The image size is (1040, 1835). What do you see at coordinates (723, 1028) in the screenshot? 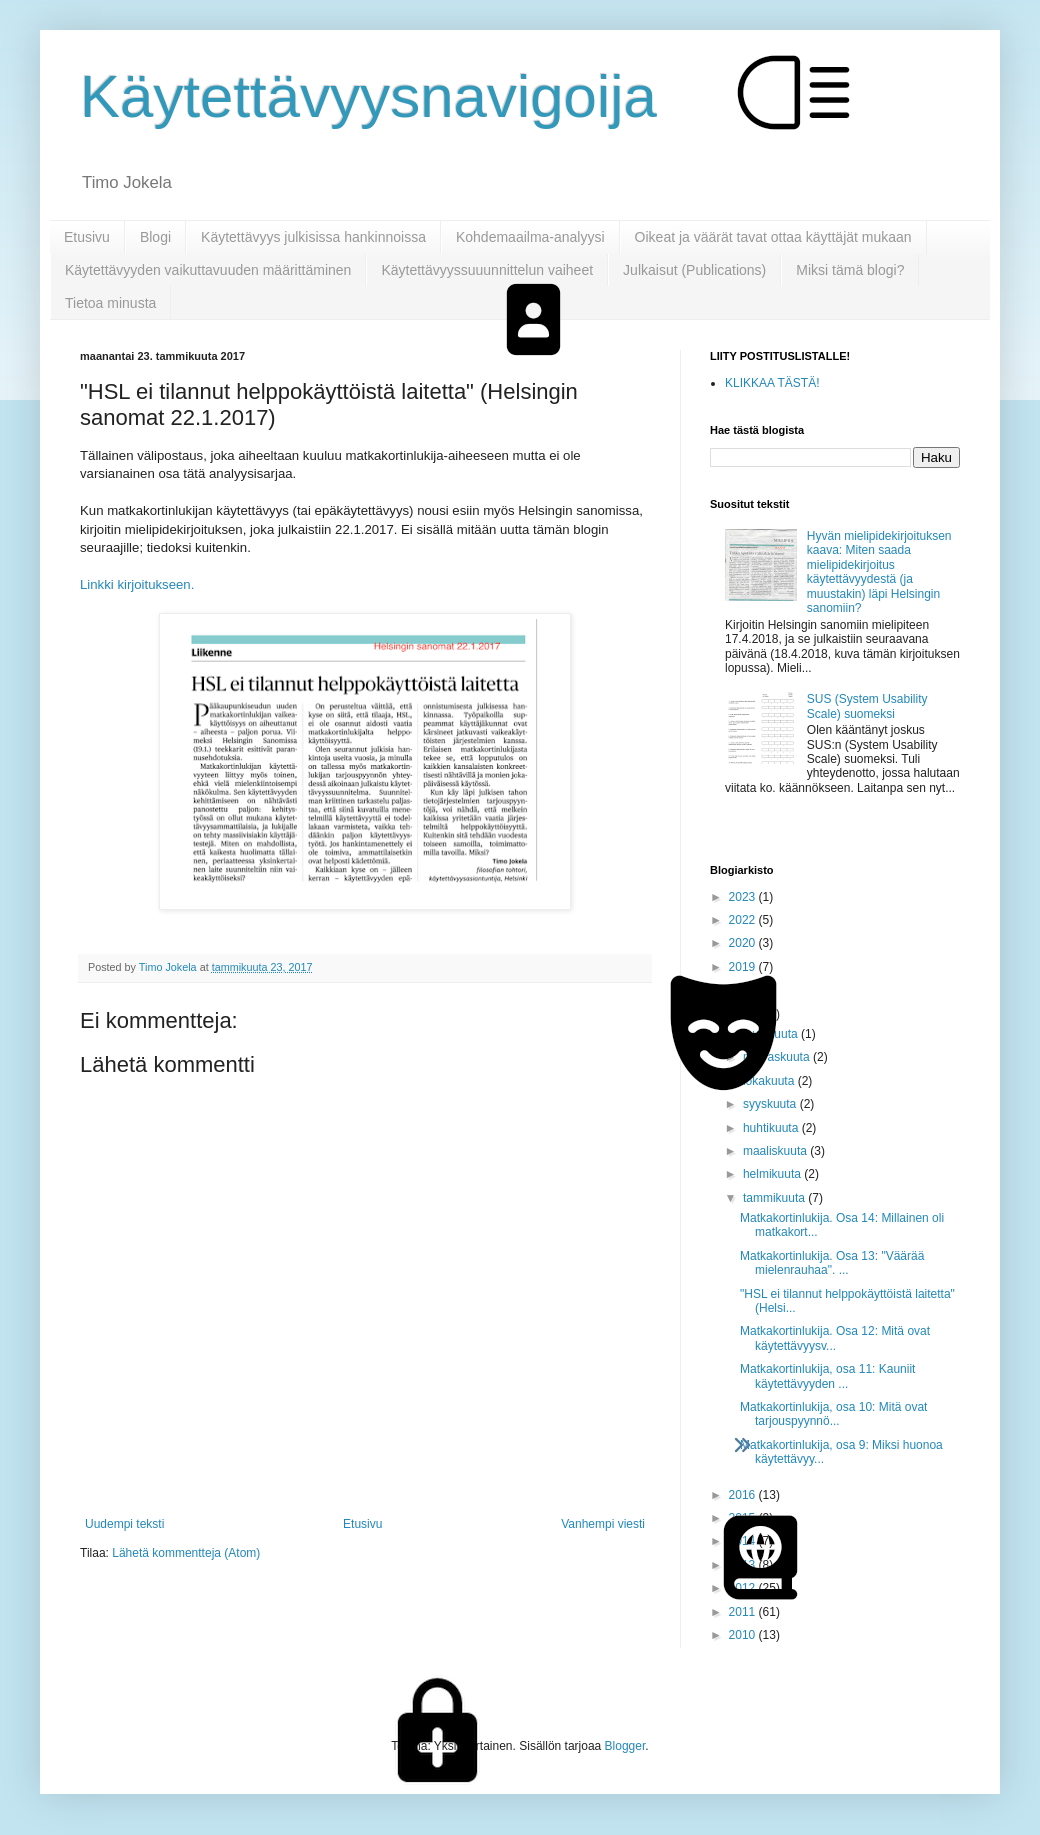
I see `switch to theater or entertainment mode` at bounding box center [723, 1028].